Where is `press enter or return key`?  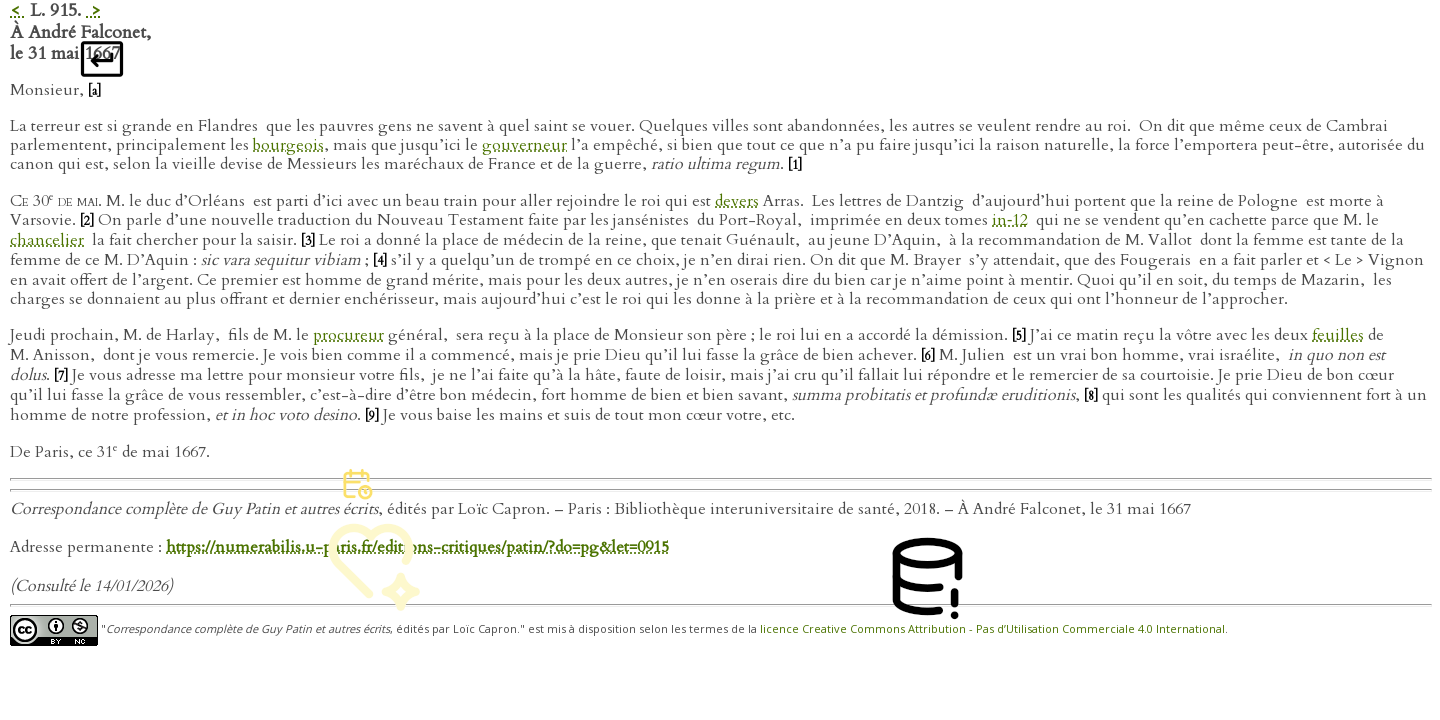 press enter or return key is located at coordinates (102, 59).